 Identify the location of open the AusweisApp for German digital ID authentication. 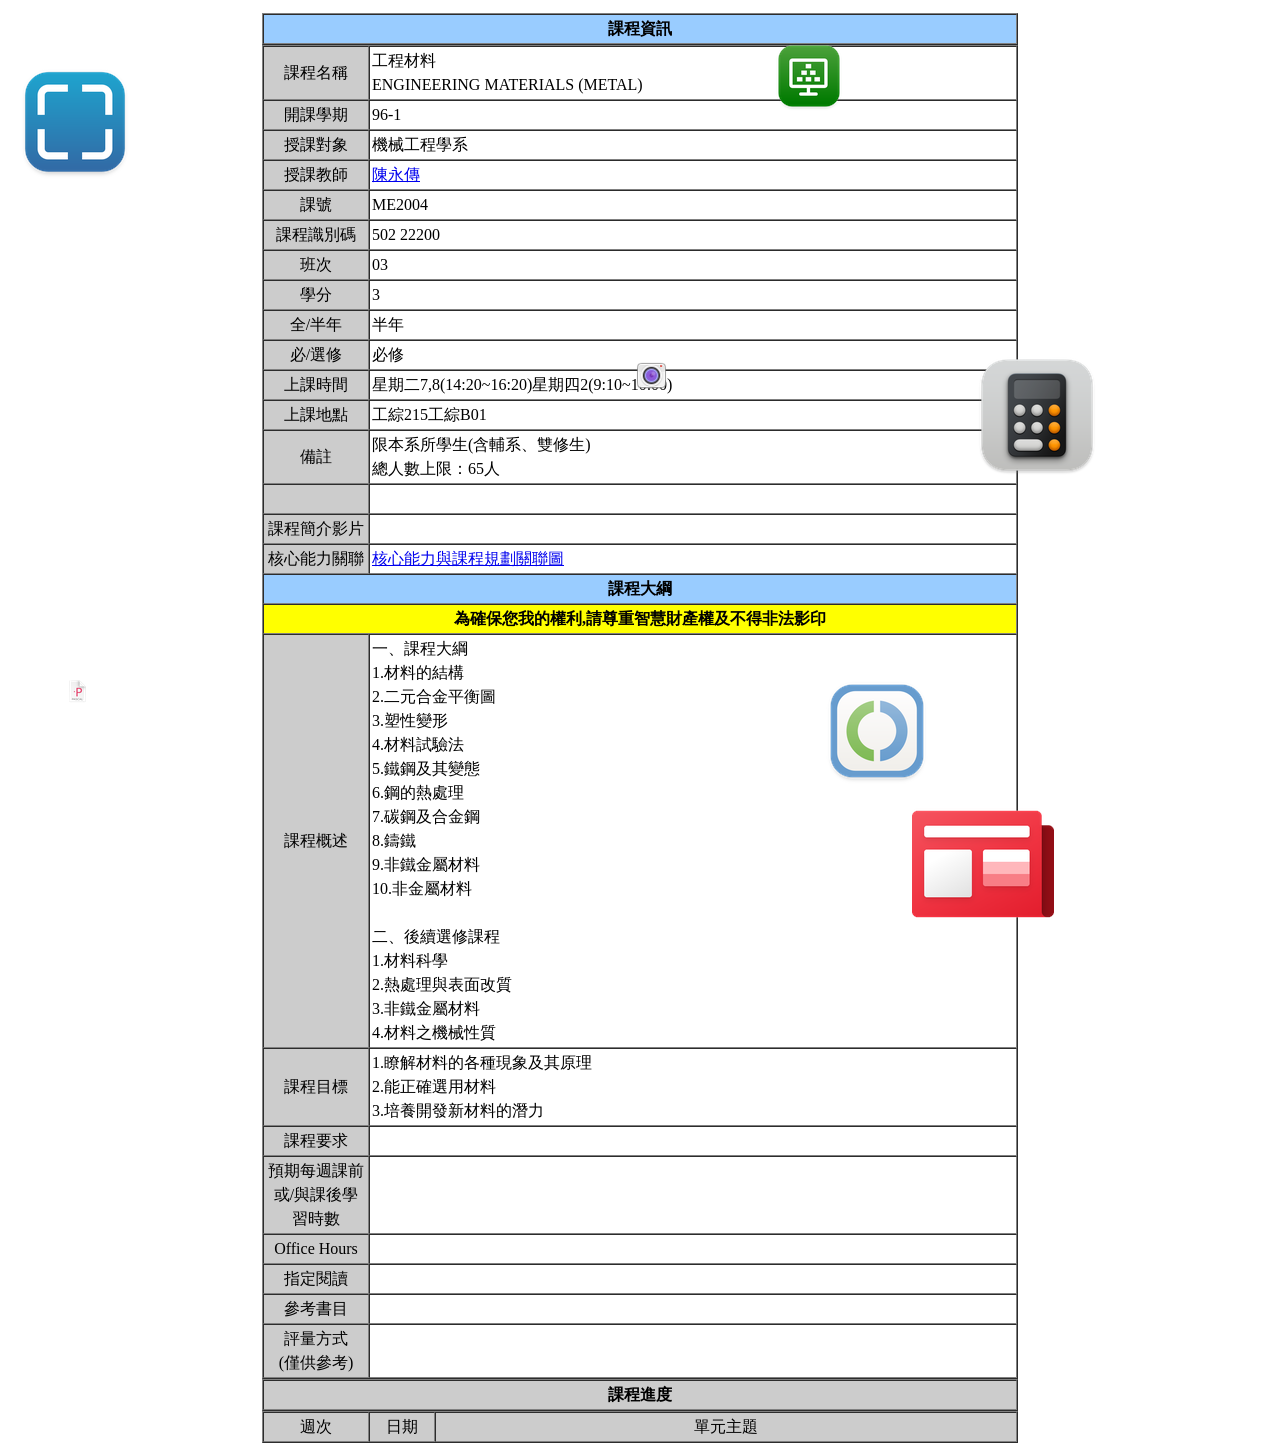
(877, 731).